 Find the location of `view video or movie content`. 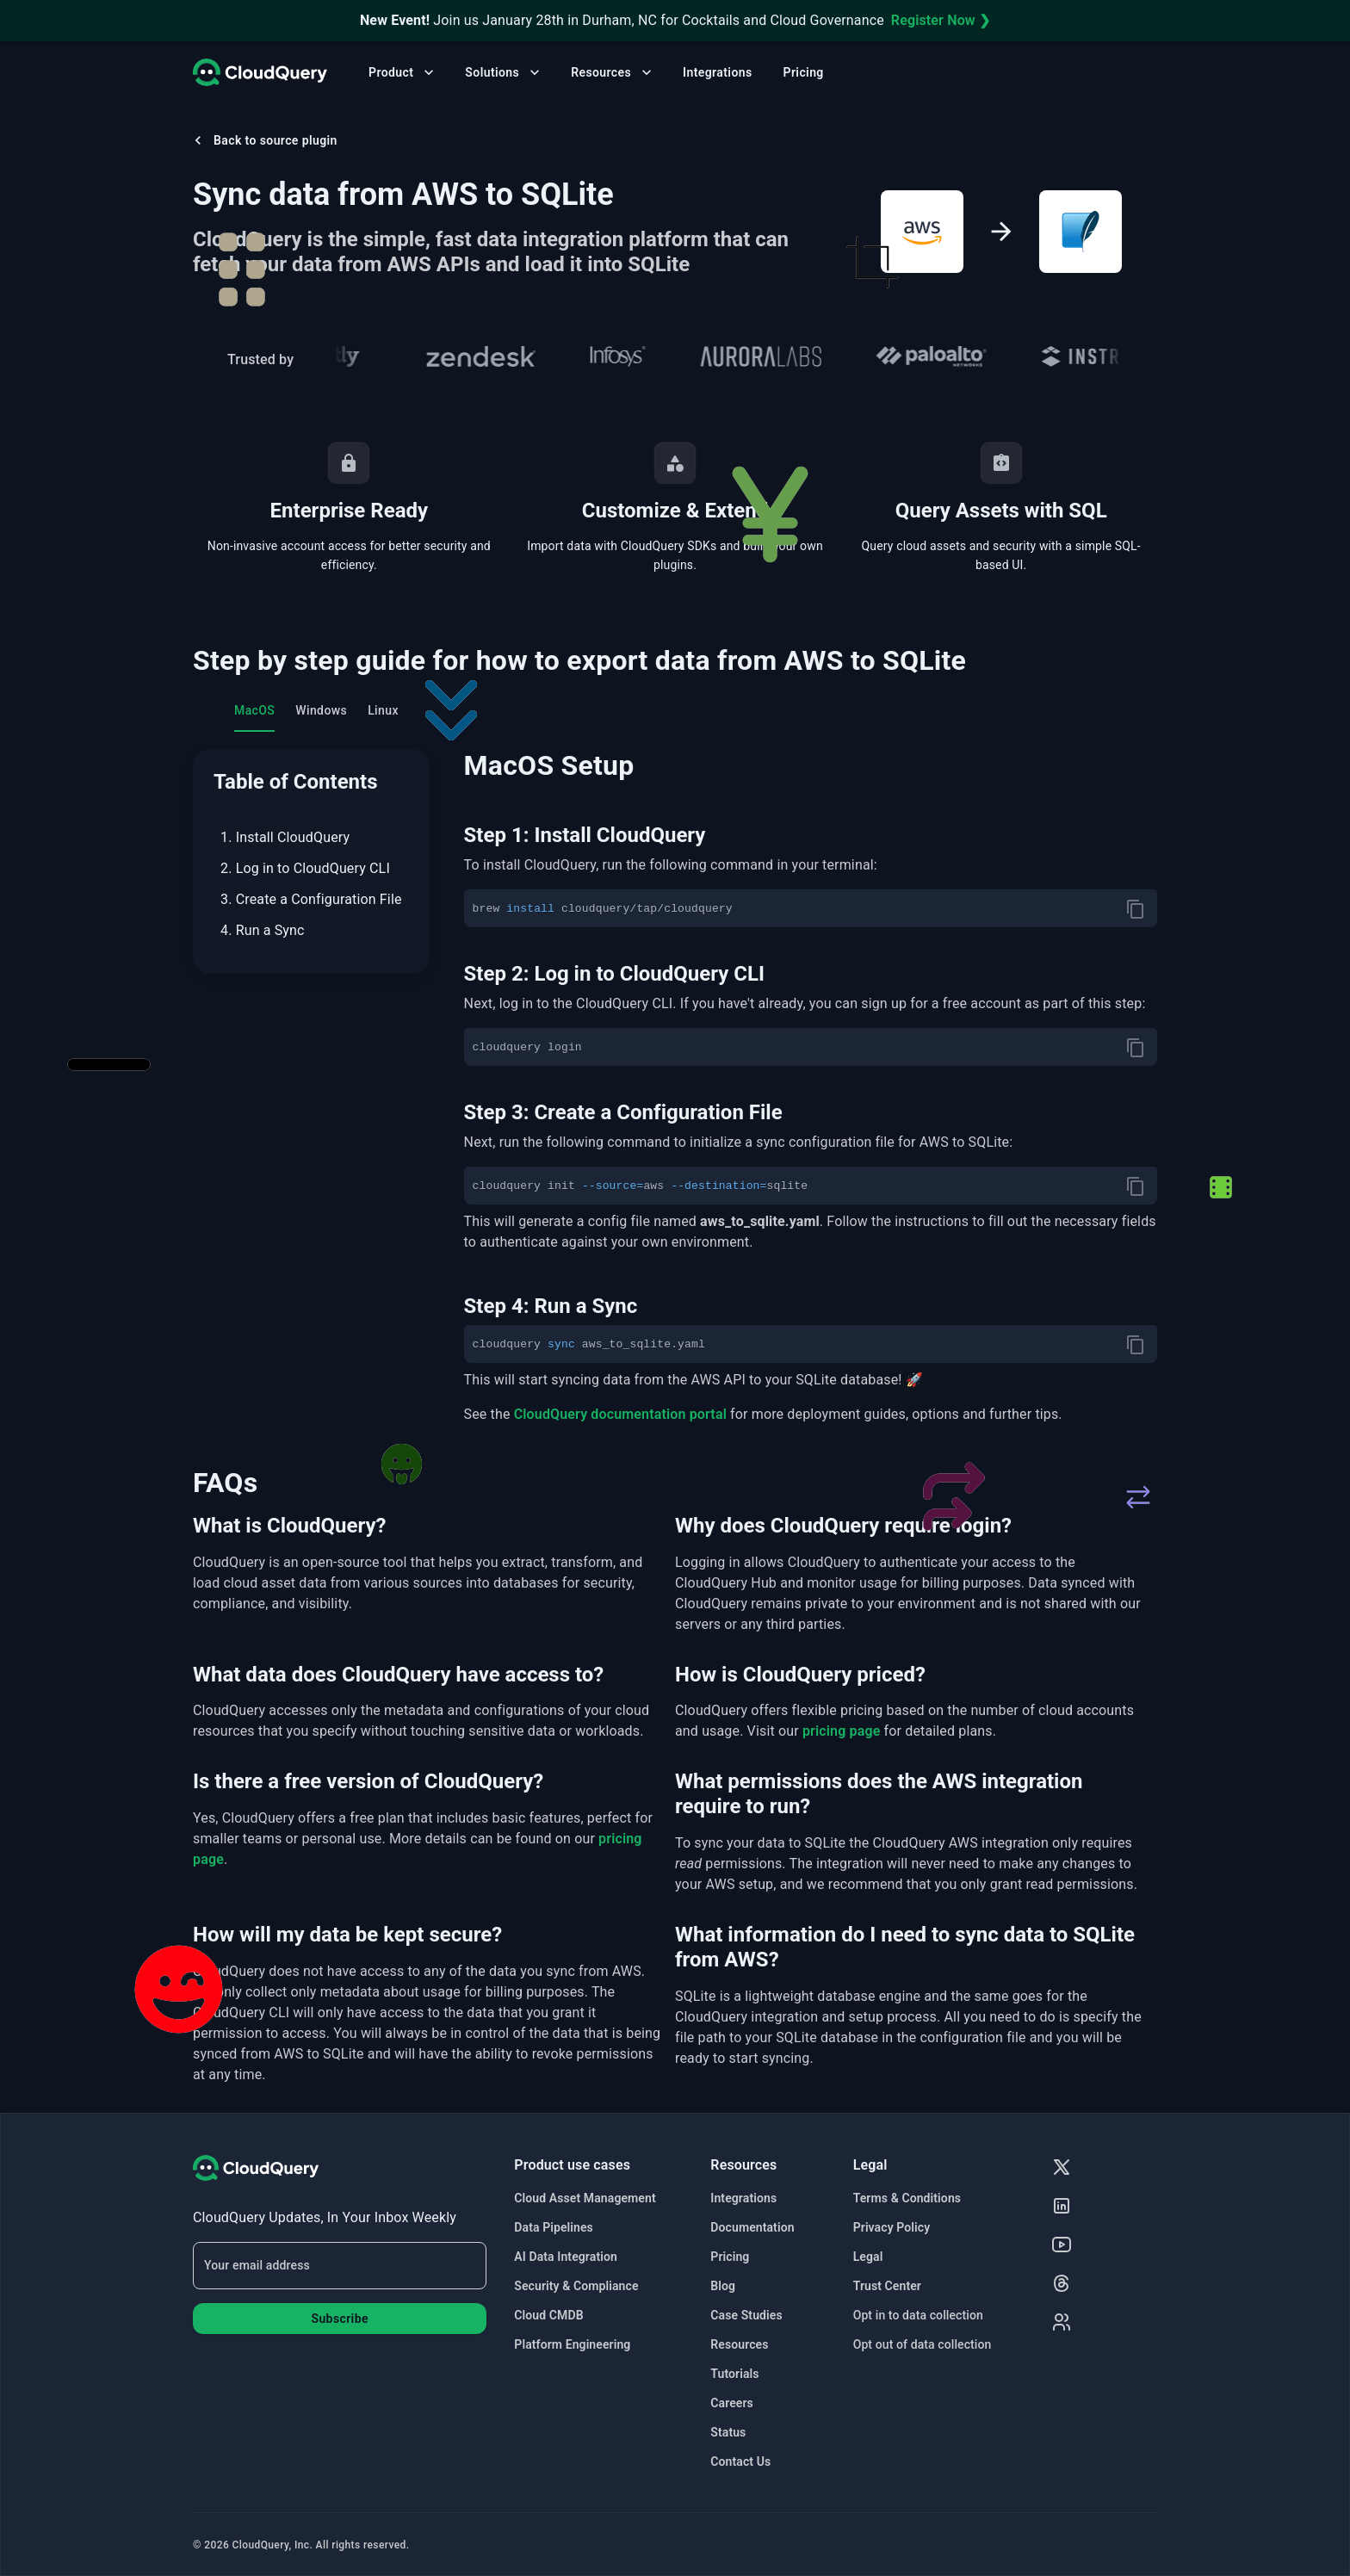

view video or movie content is located at coordinates (1221, 1187).